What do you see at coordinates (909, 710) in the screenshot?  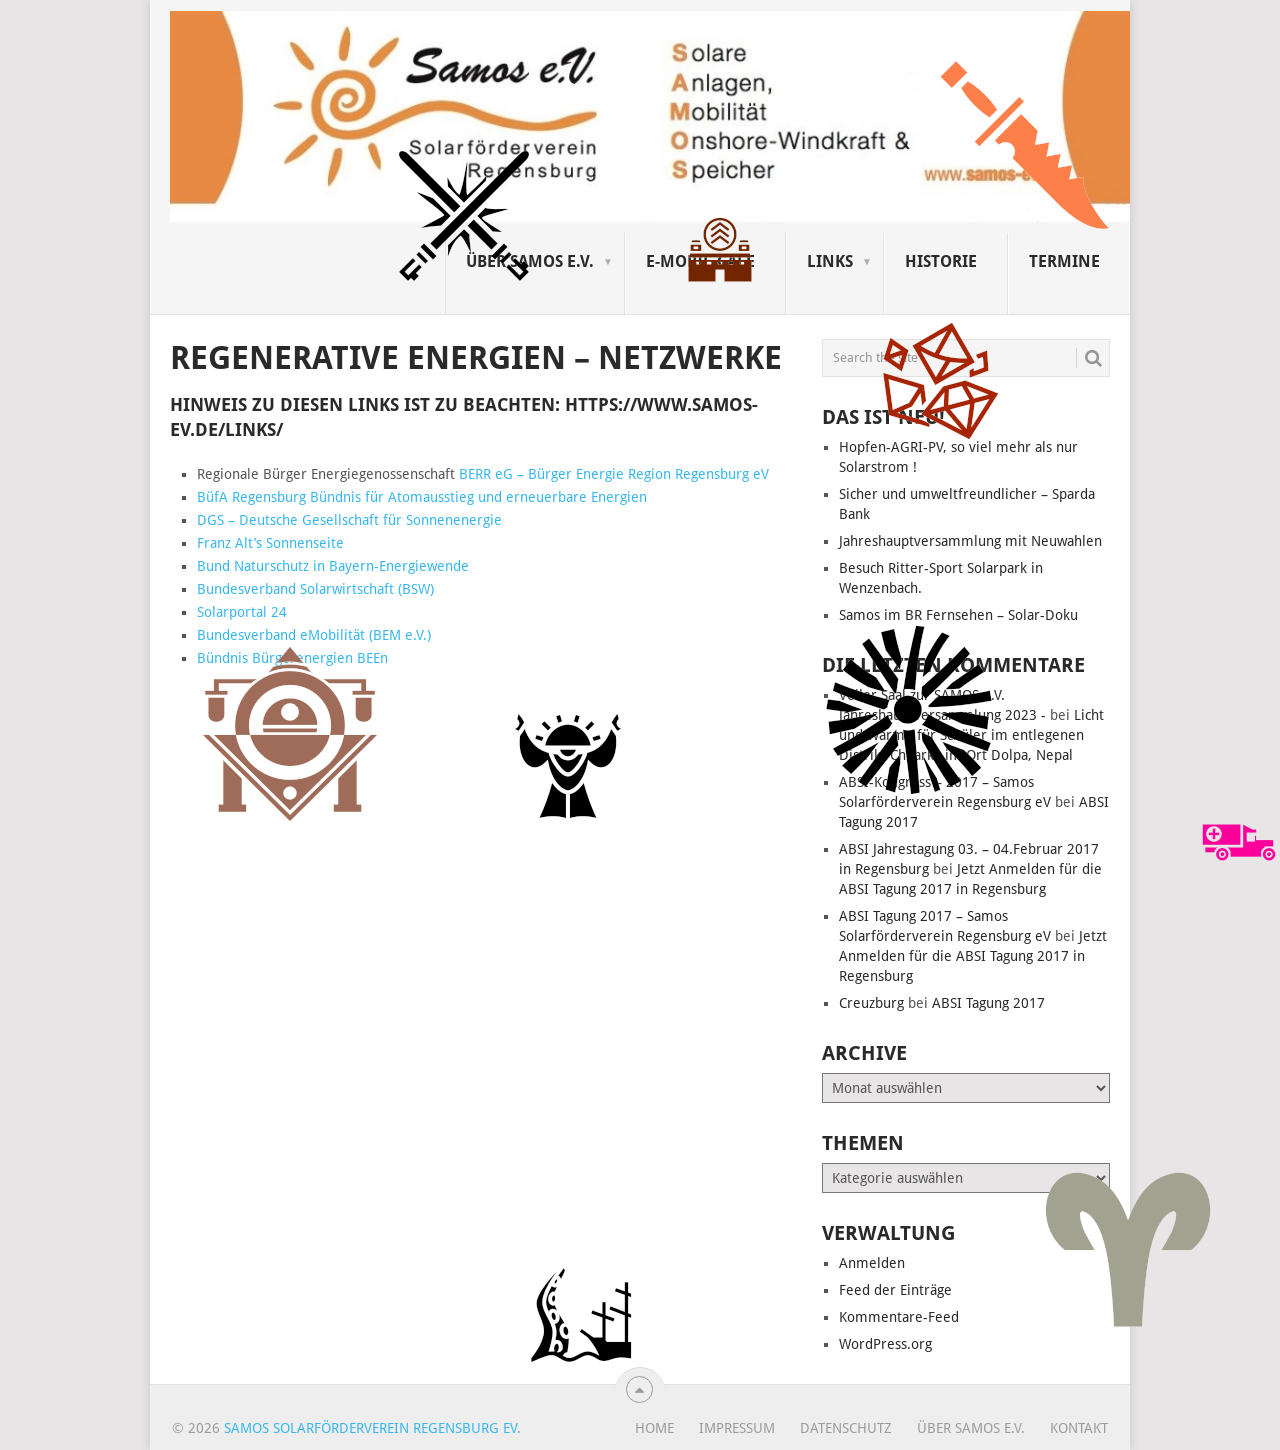 I see `dandelion flower icon for nature or garden-themed game elements` at bounding box center [909, 710].